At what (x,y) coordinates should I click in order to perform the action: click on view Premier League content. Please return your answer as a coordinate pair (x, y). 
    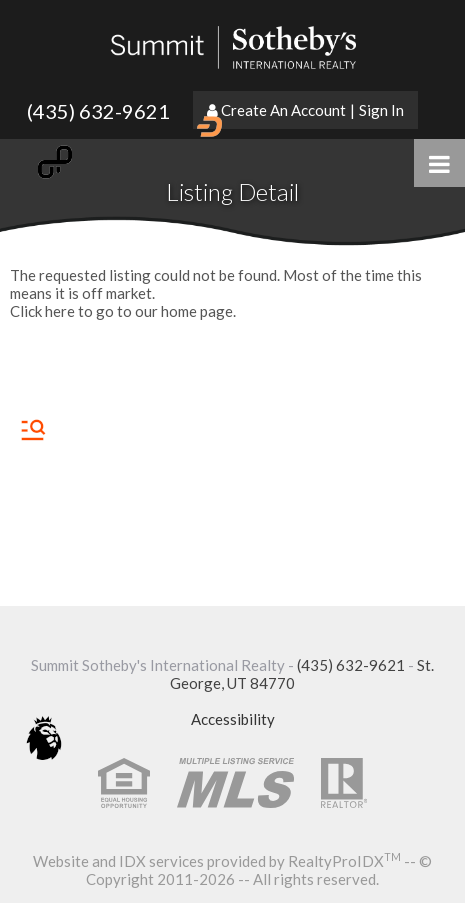
    Looking at the image, I should click on (44, 738).